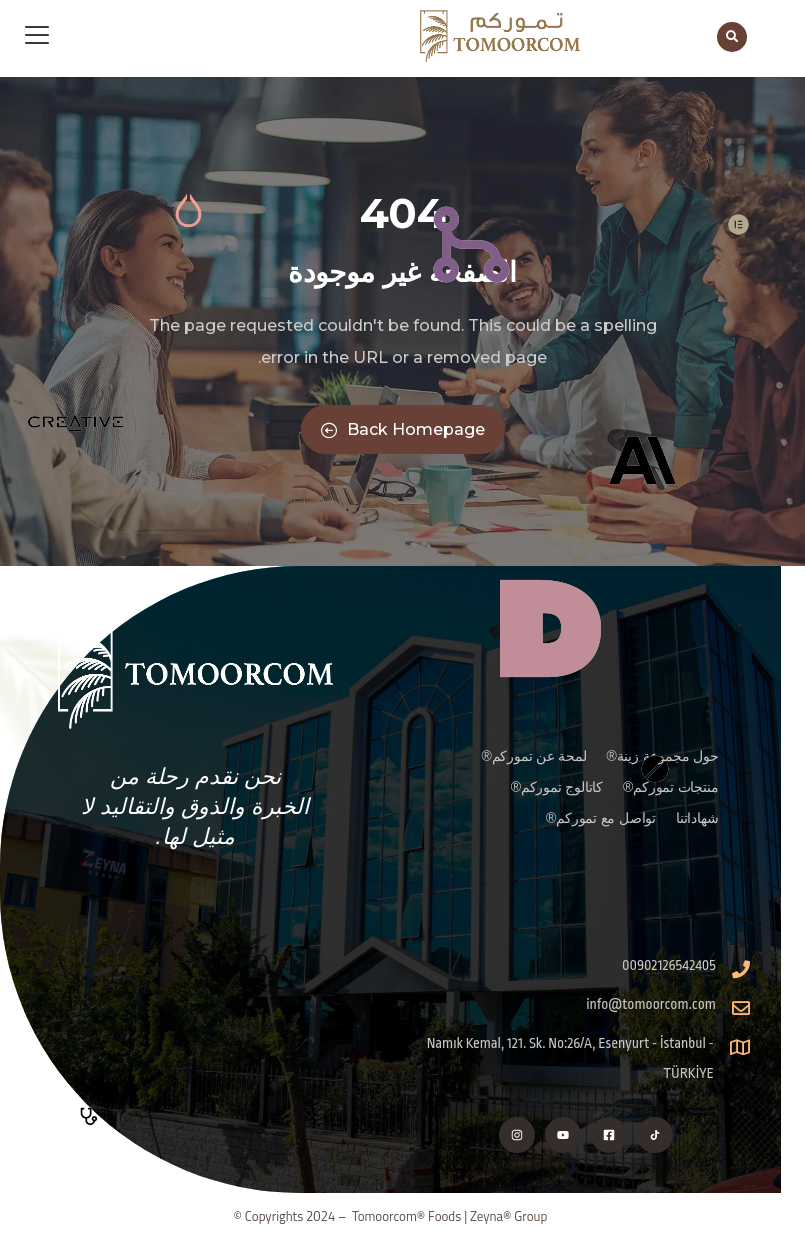 The width and height of the screenshot is (805, 1239). I want to click on elementor website builder logo, so click(738, 224).